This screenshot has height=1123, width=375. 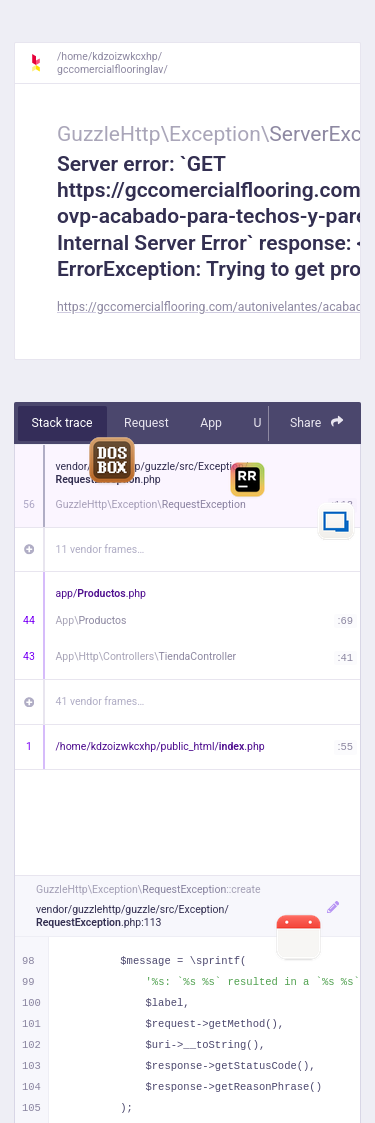 What do you see at coordinates (247, 479) in the screenshot?
I see `launch rustrover IDE` at bounding box center [247, 479].